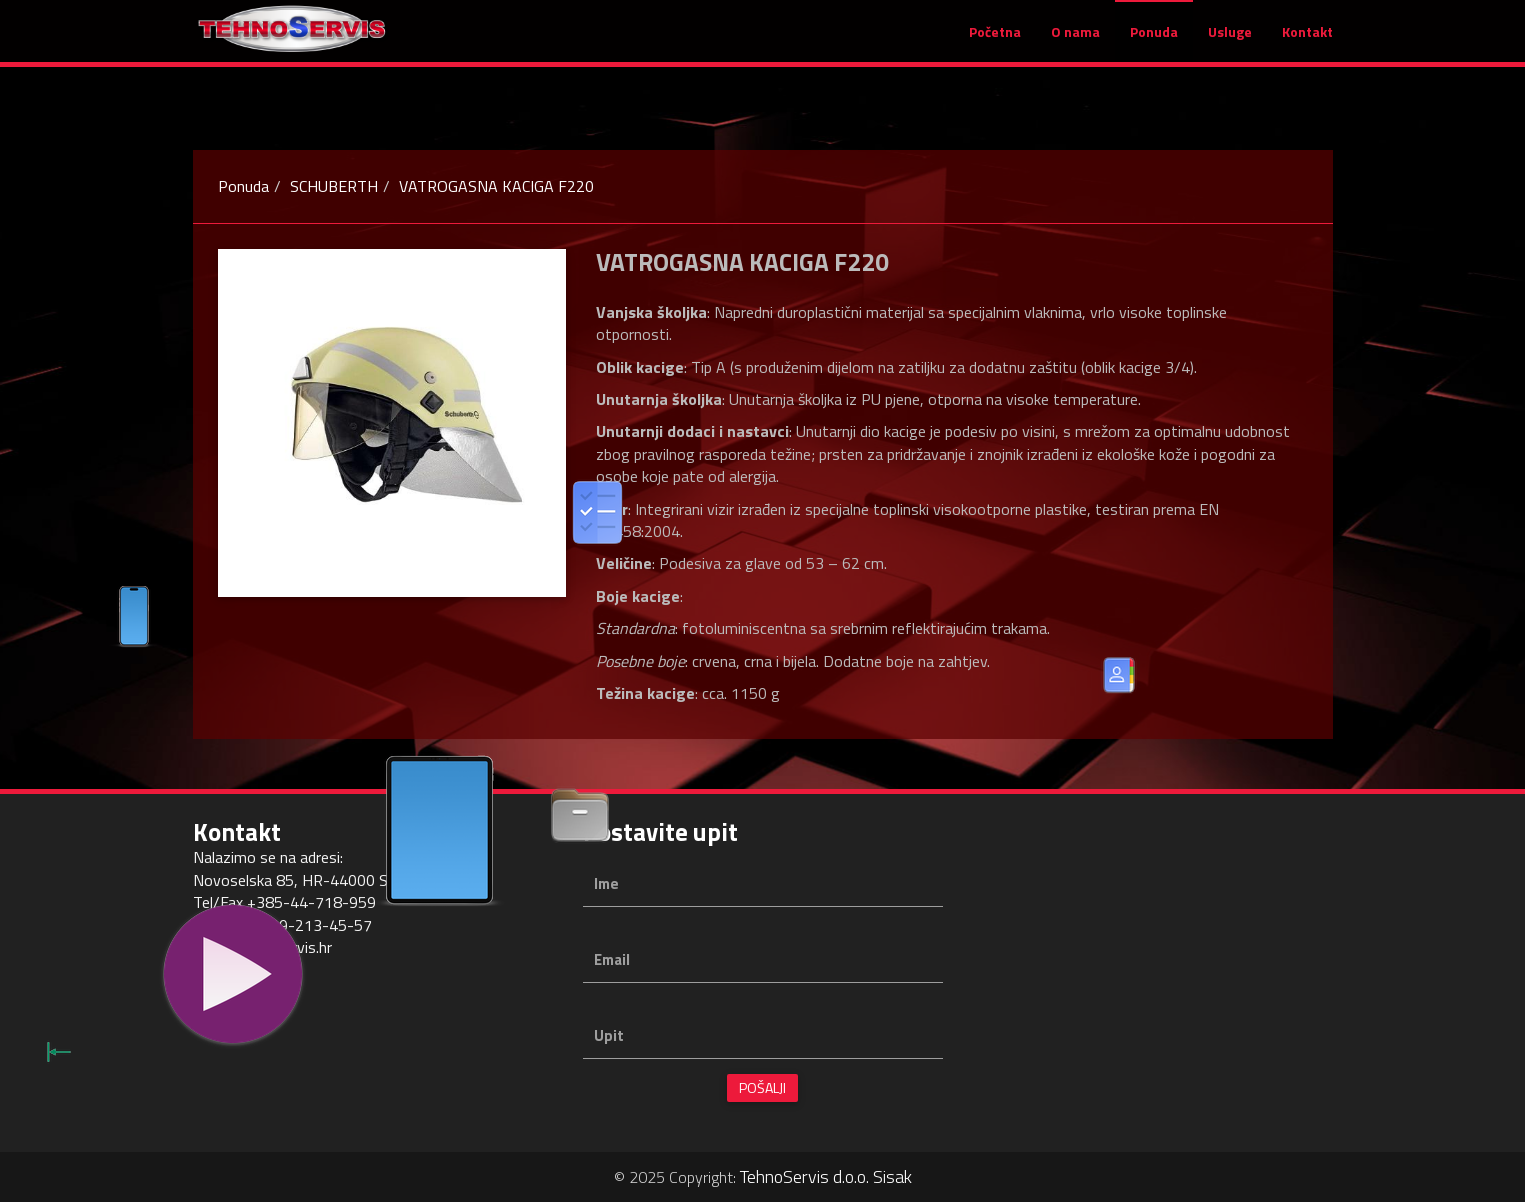 This screenshot has width=1525, height=1202. I want to click on open the contacts app, so click(1119, 675).